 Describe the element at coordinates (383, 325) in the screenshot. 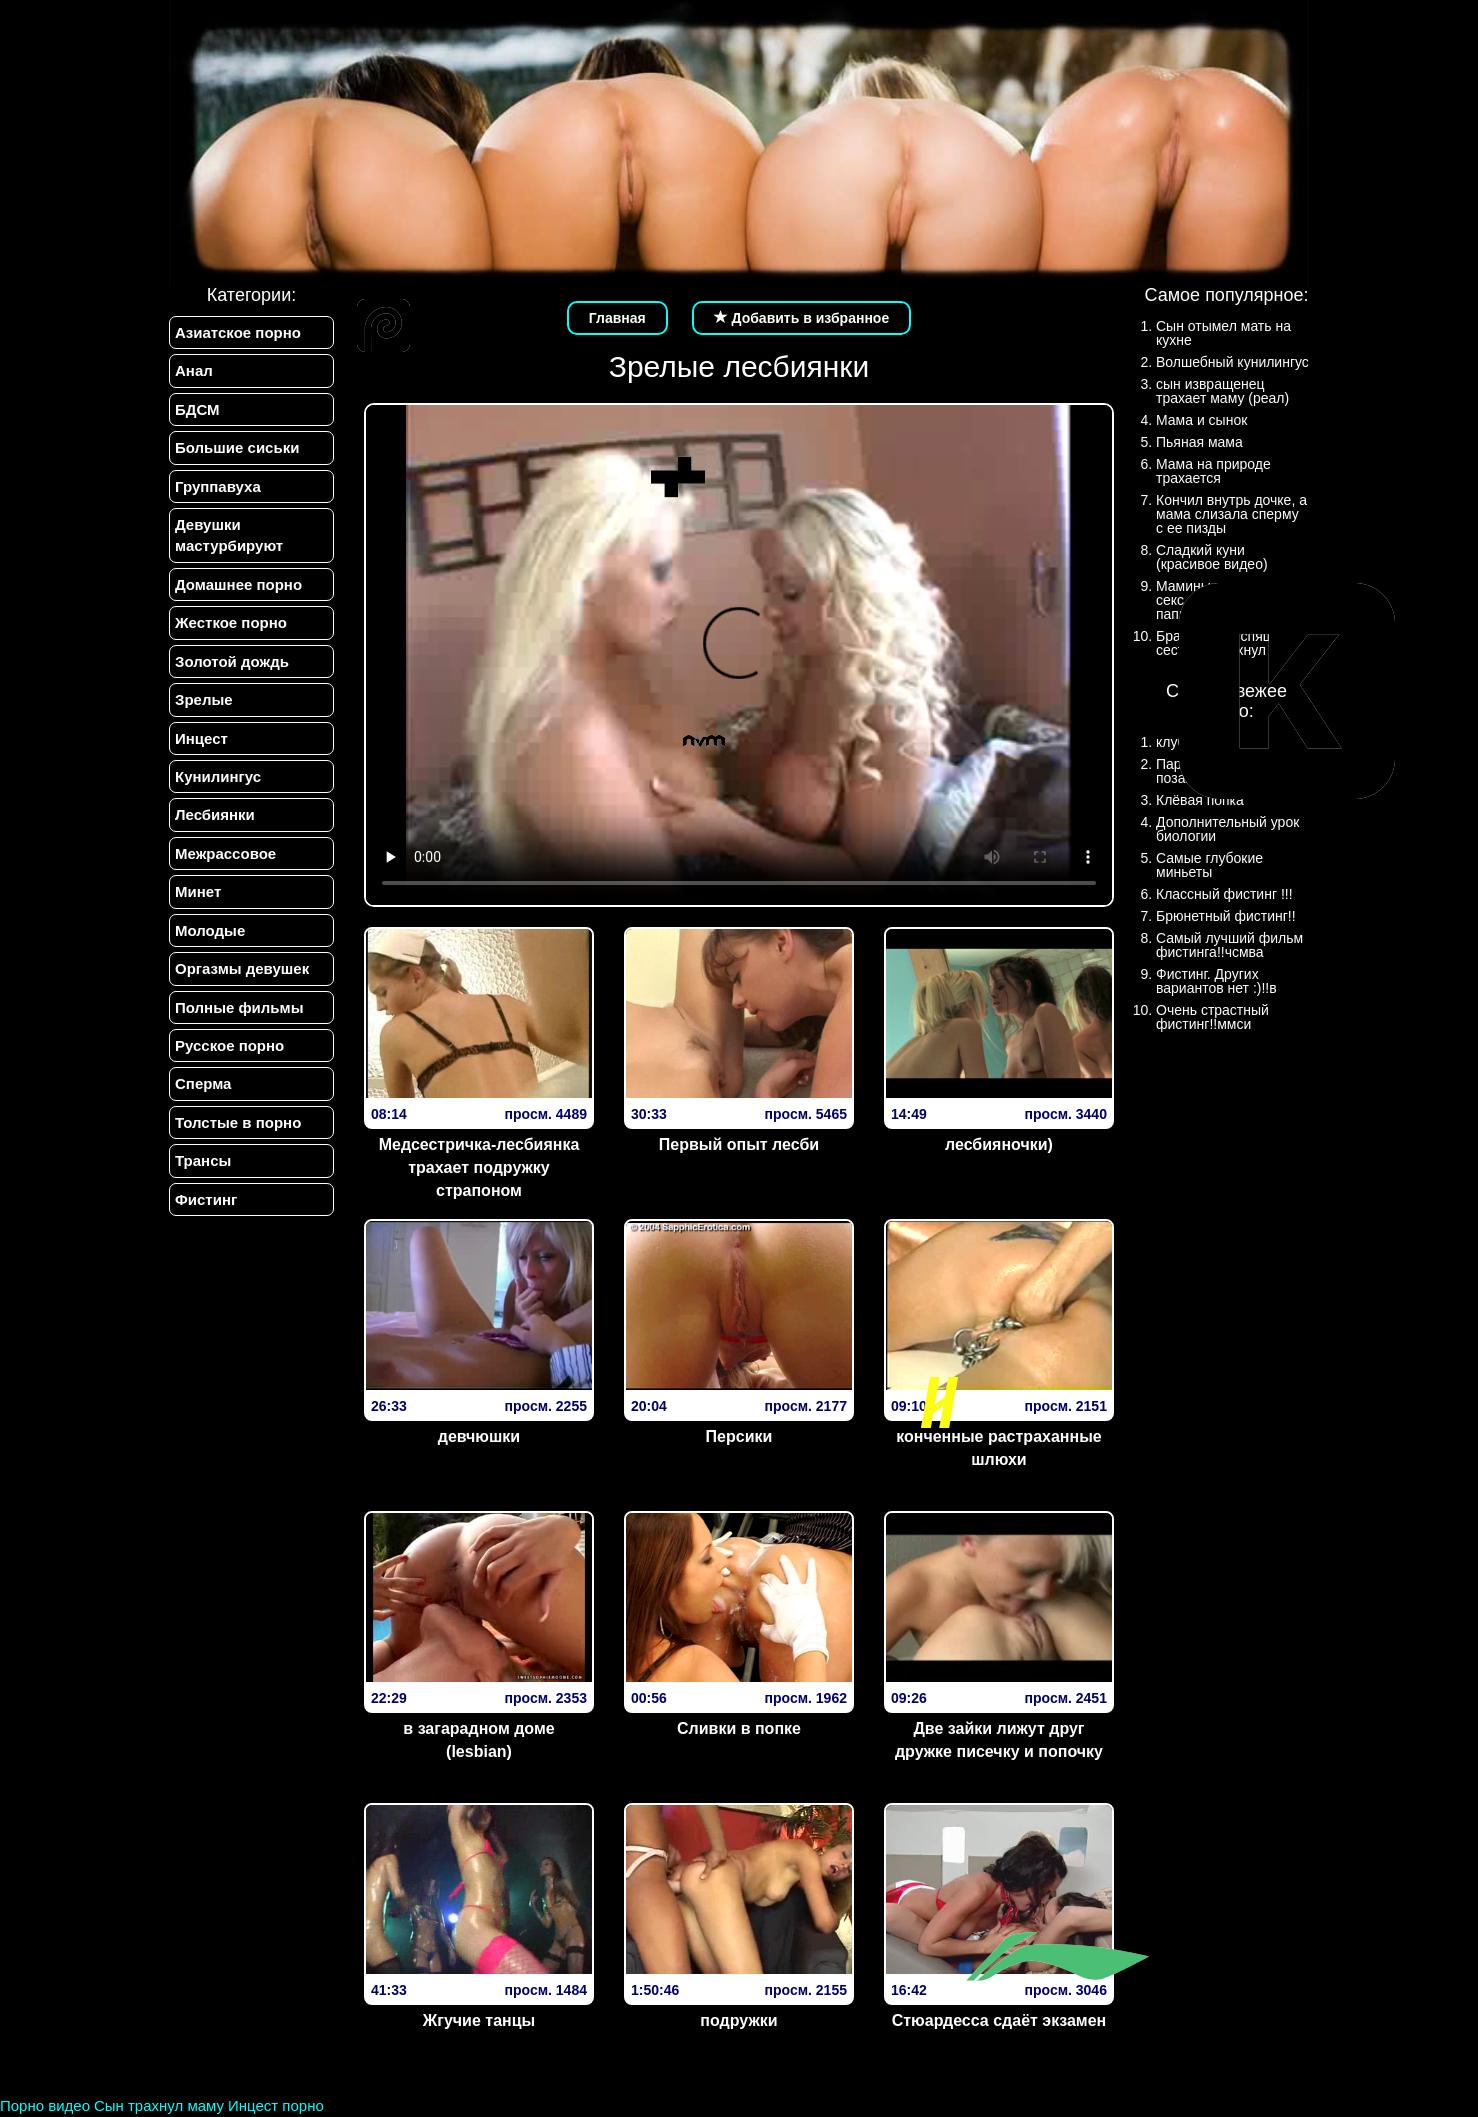

I see `open Photopea image editor` at that location.